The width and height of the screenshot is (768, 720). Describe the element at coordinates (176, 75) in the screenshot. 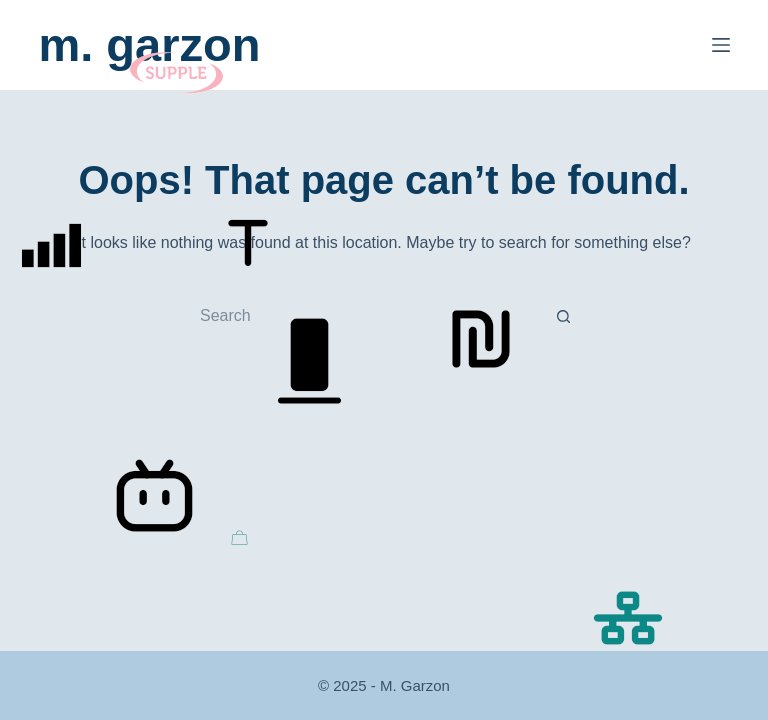

I see `supple brand logo` at that location.